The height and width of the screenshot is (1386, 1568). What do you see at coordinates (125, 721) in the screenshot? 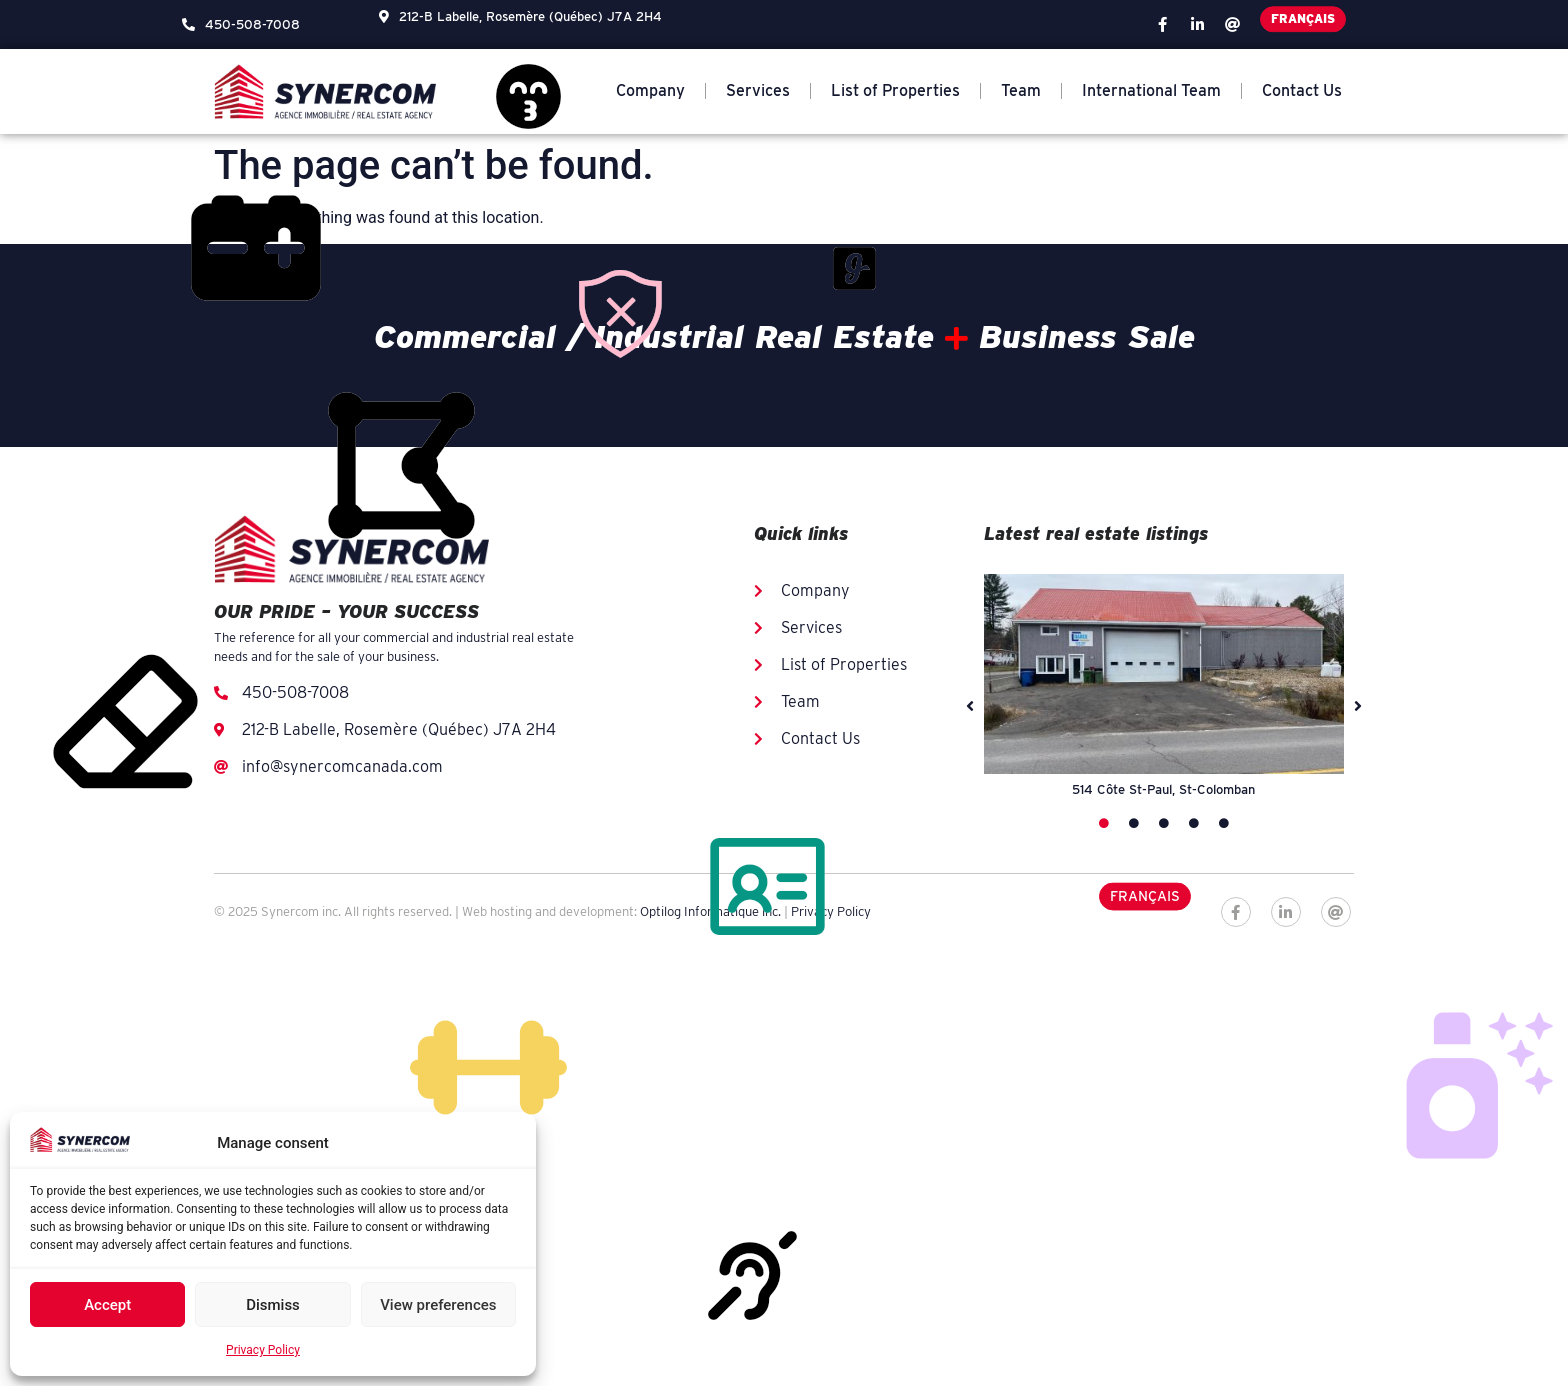
I see `erase or clear content` at bounding box center [125, 721].